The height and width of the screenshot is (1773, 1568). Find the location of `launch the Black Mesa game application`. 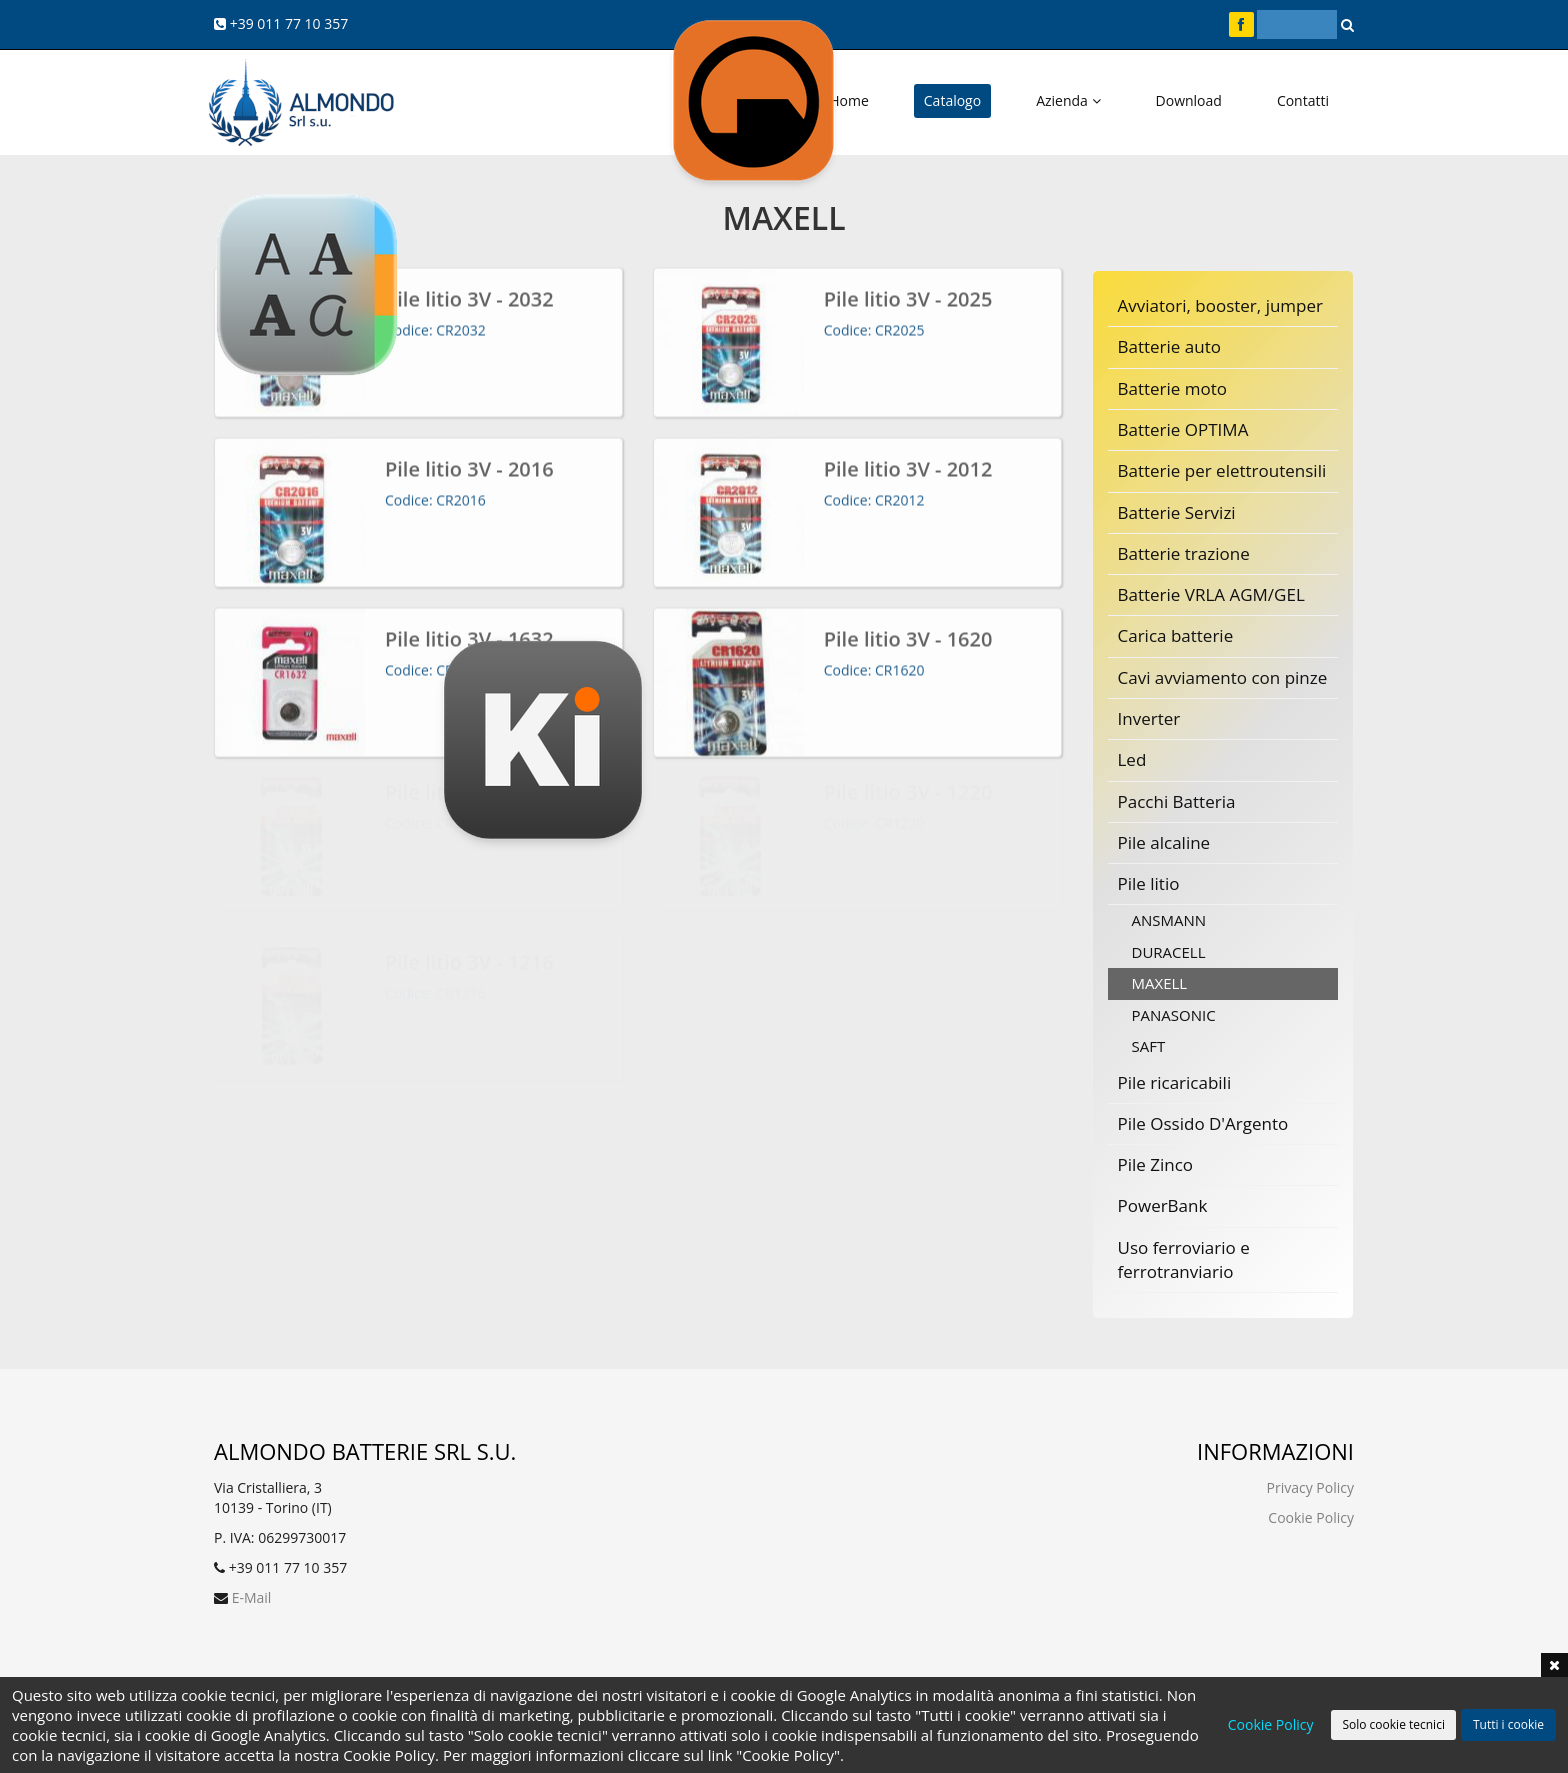

launch the Black Mesa game application is located at coordinates (753, 100).